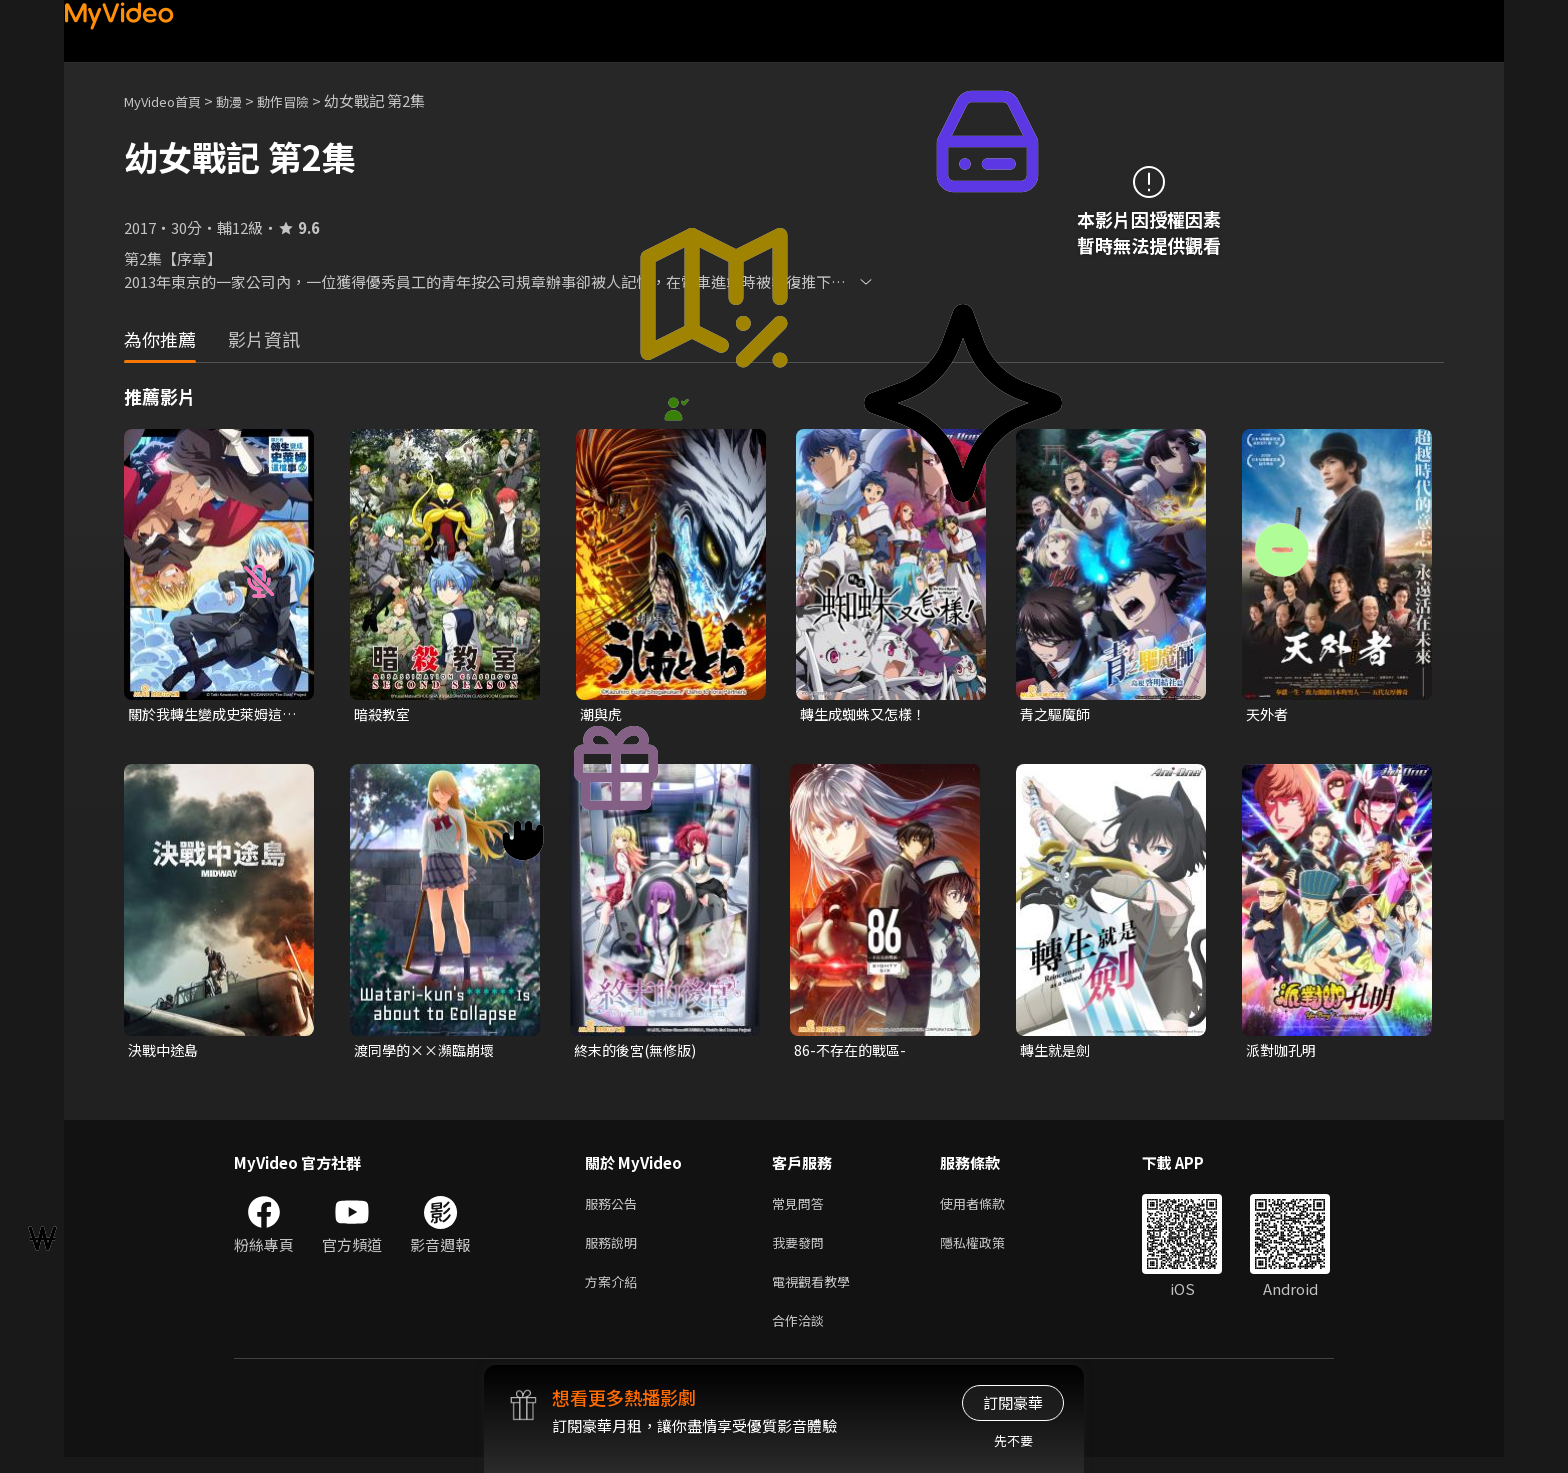 This screenshot has width=1568, height=1473. Describe the element at coordinates (616, 768) in the screenshot. I see `view gifts or rewards` at that location.